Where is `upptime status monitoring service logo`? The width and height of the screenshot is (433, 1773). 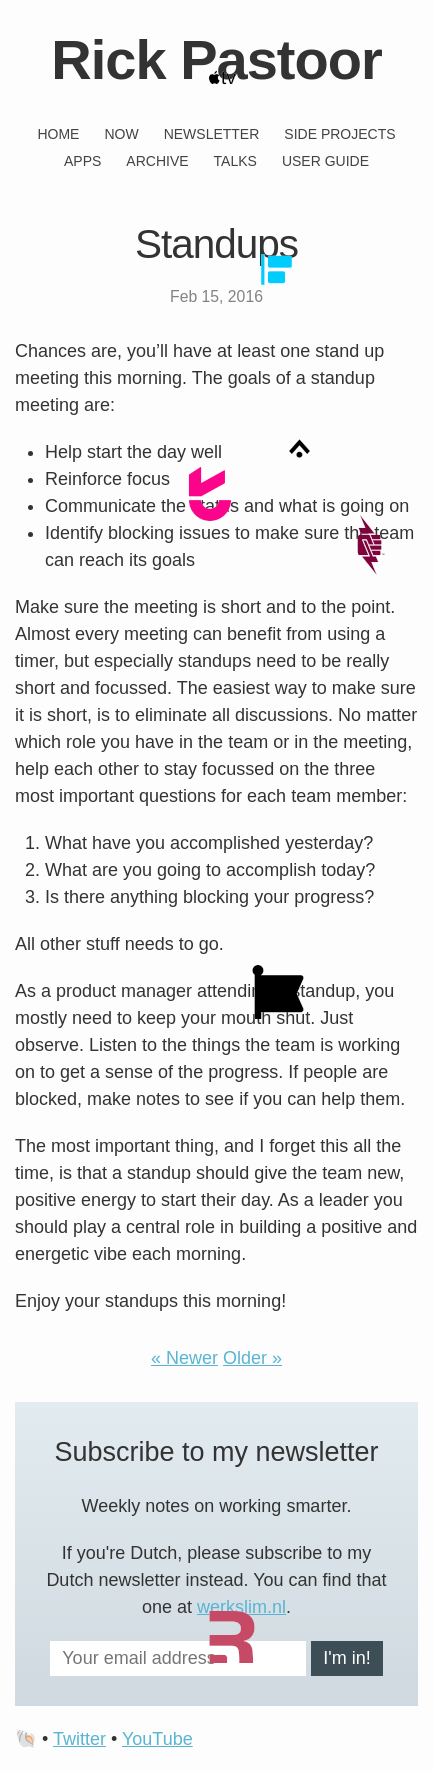
upptime status monitoring service logo is located at coordinates (299, 448).